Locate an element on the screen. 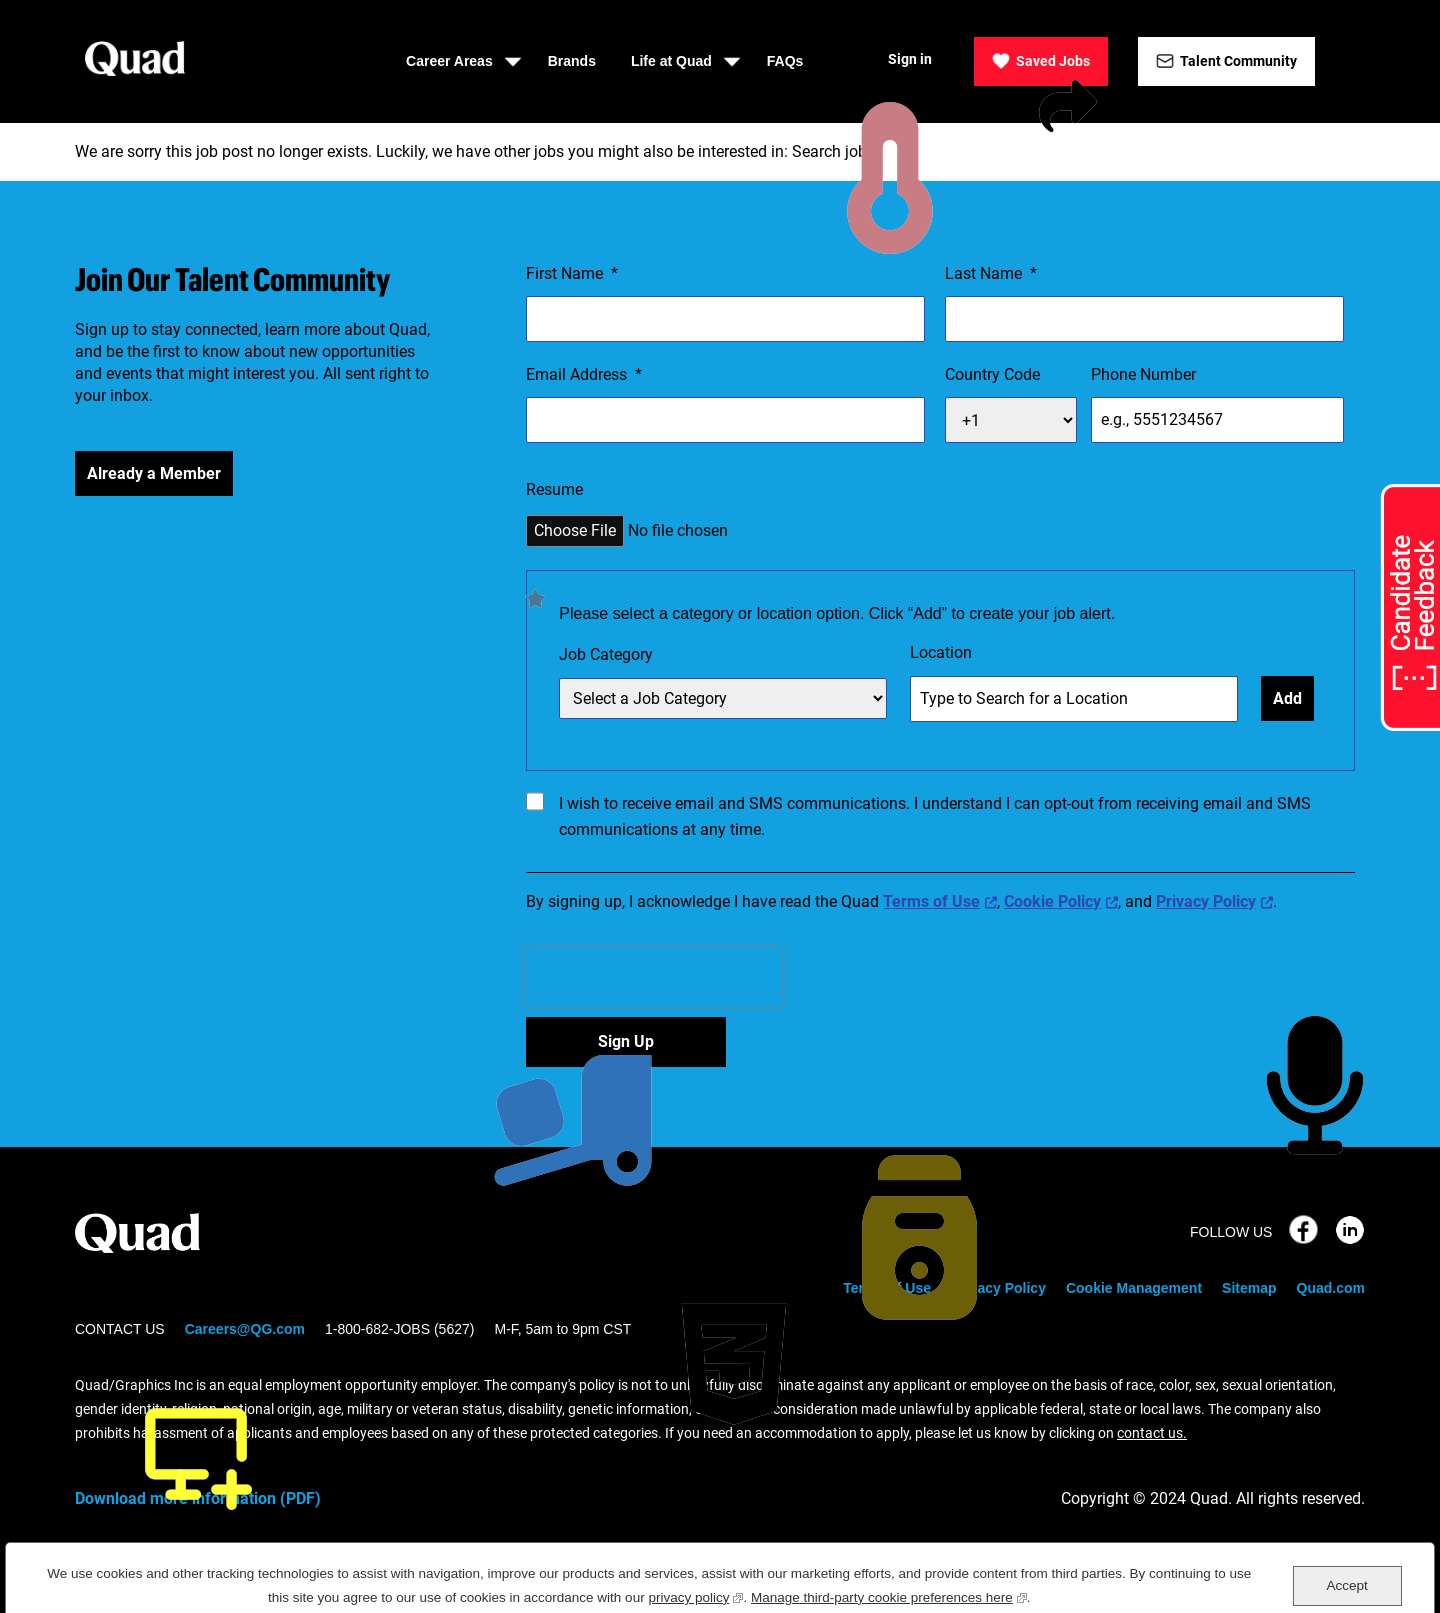 The height and width of the screenshot is (1613, 1440). indicates CSS3 styling or stylesheet functionality is located at coordinates (734, 1364).